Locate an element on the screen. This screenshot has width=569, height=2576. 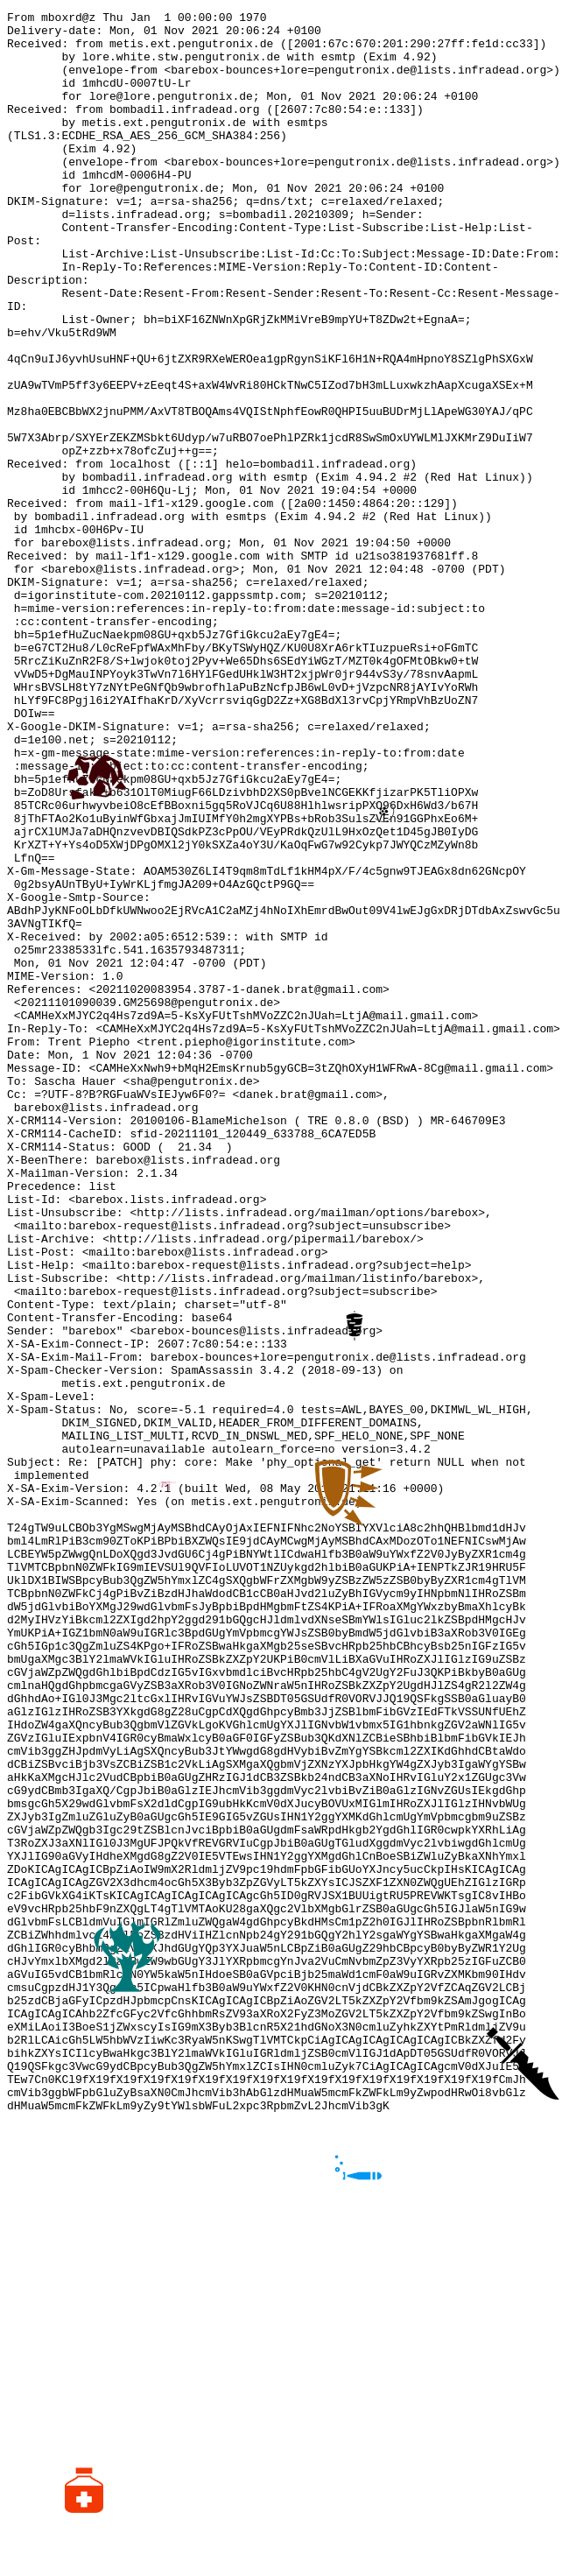
collect or gather resources is located at coordinates (96, 773).